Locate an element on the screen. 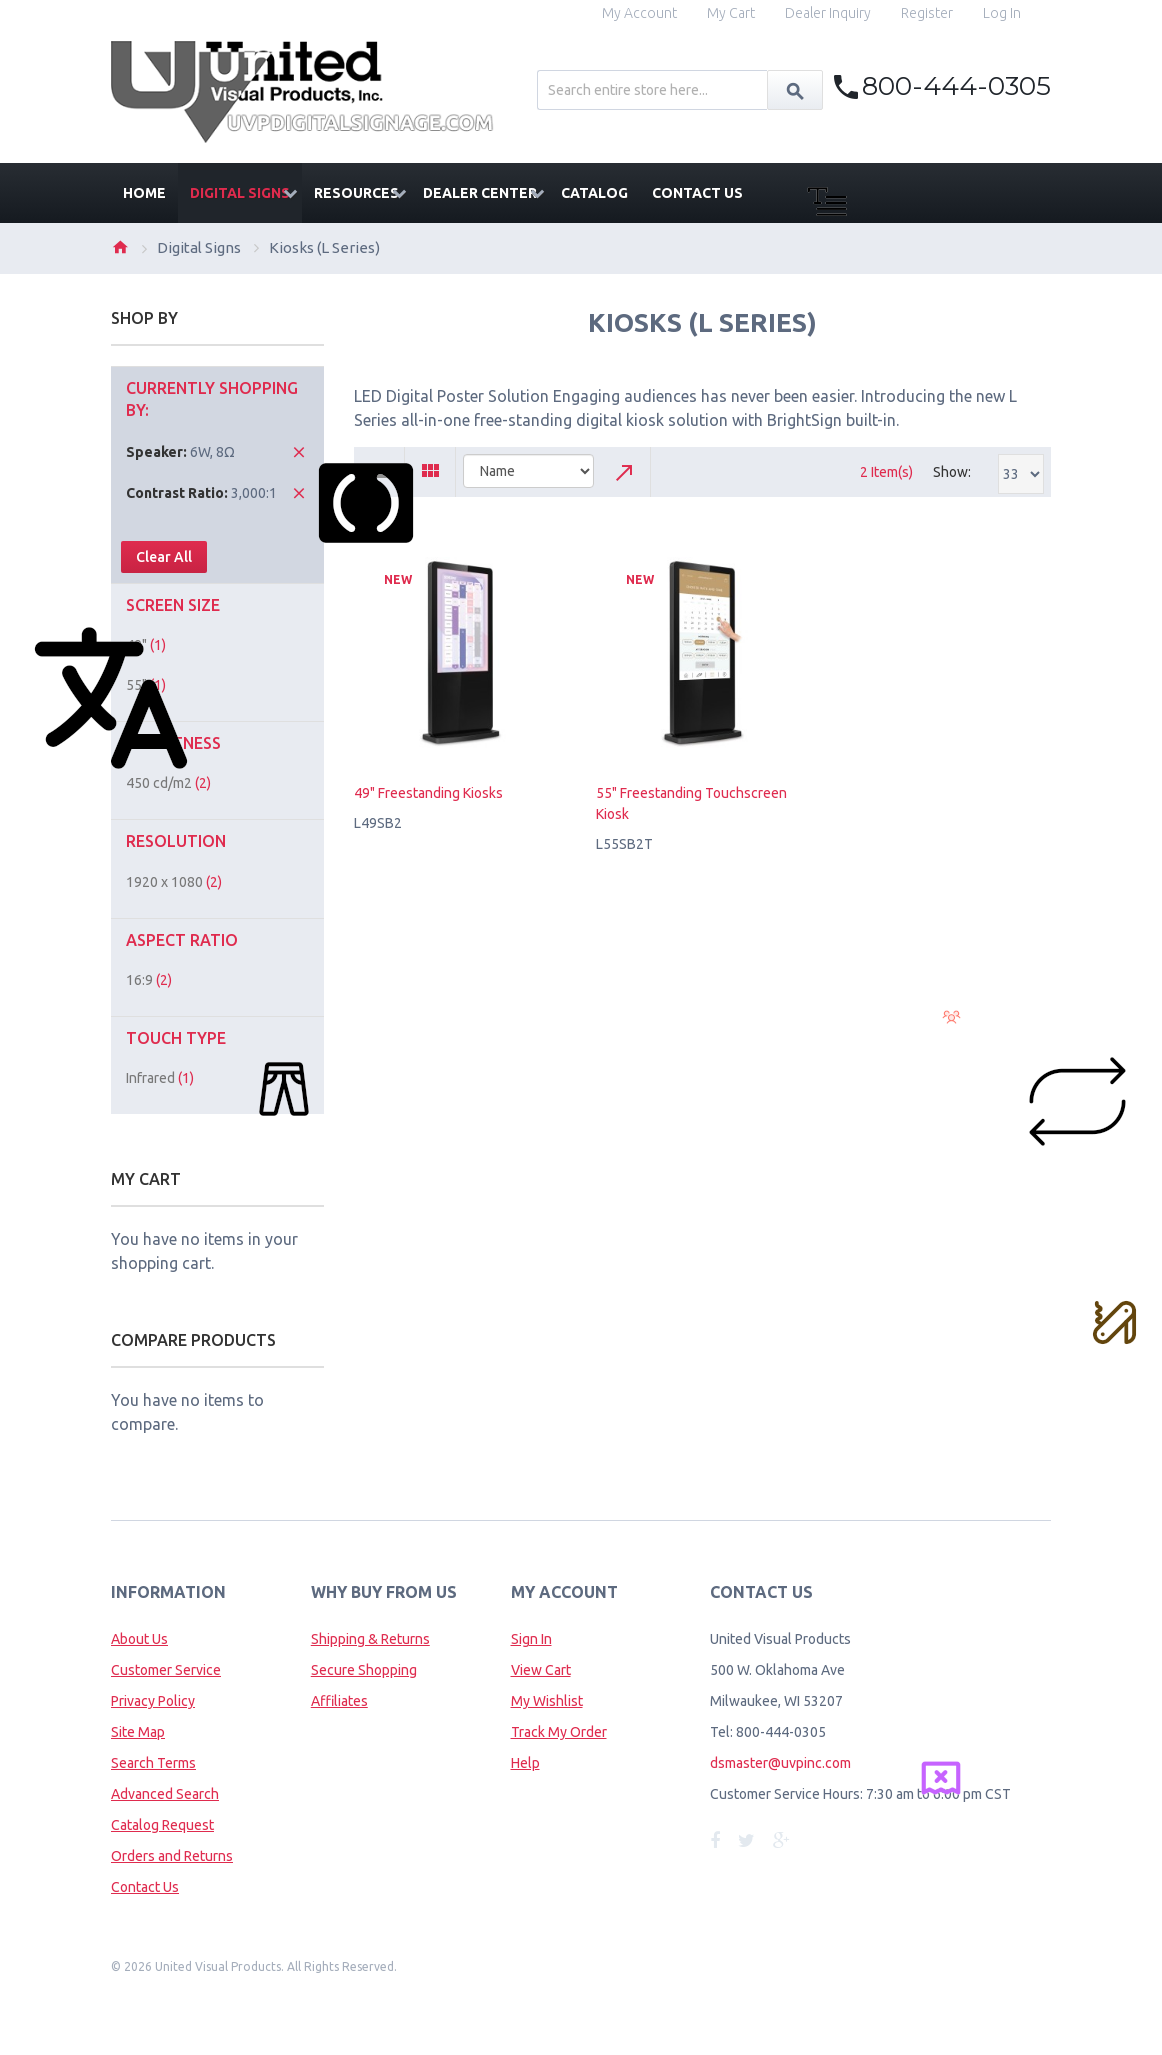  view group members is located at coordinates (951, 1016).